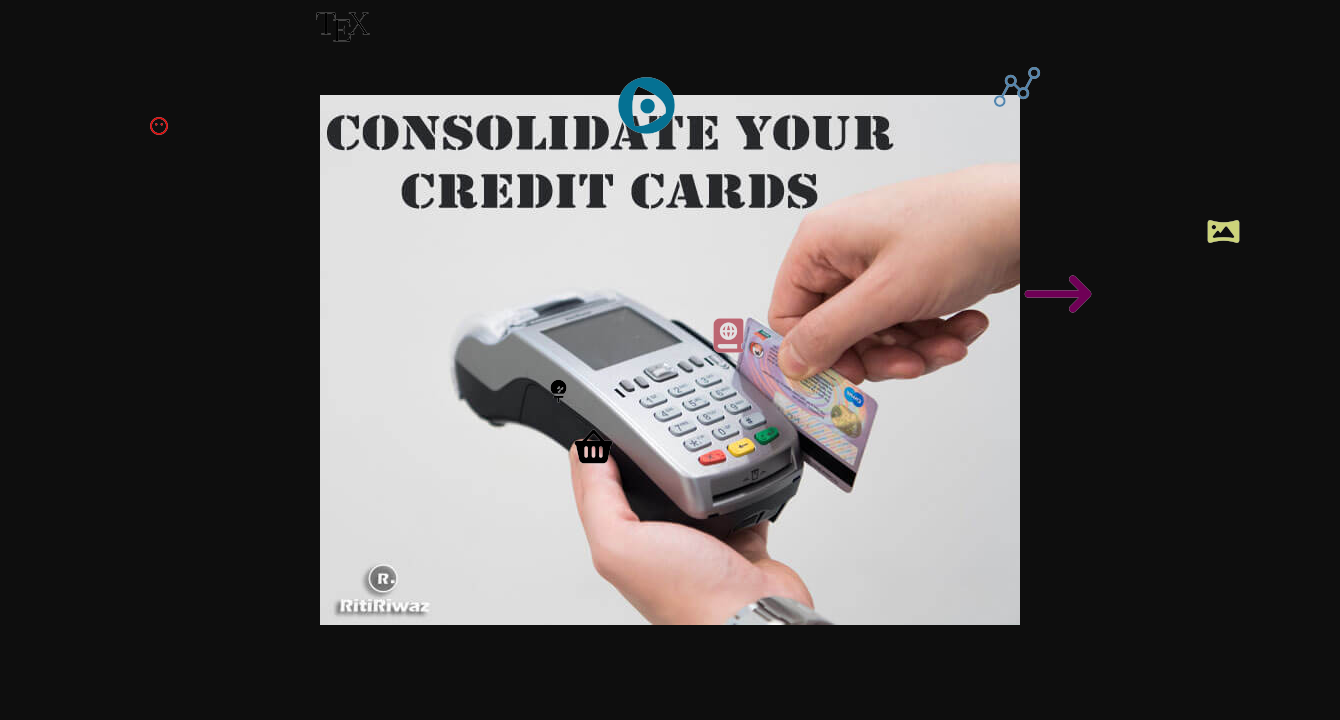  What do you see at coordinates (343, 27) in the screenshot?
I see `TeX typesetting system logo` at bounding box center [343, 27].